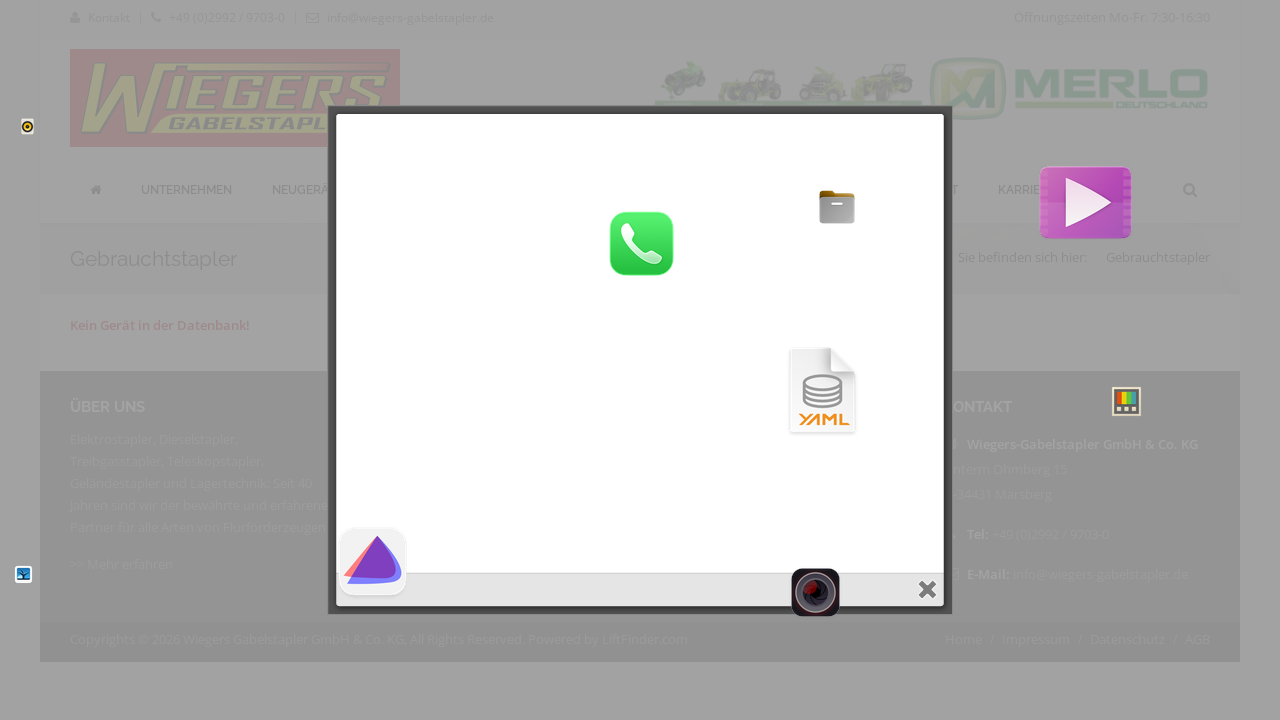  Describe the element at coordinates (641, 243) in the screenshot. I see `open the phone app to make a call` at that location.